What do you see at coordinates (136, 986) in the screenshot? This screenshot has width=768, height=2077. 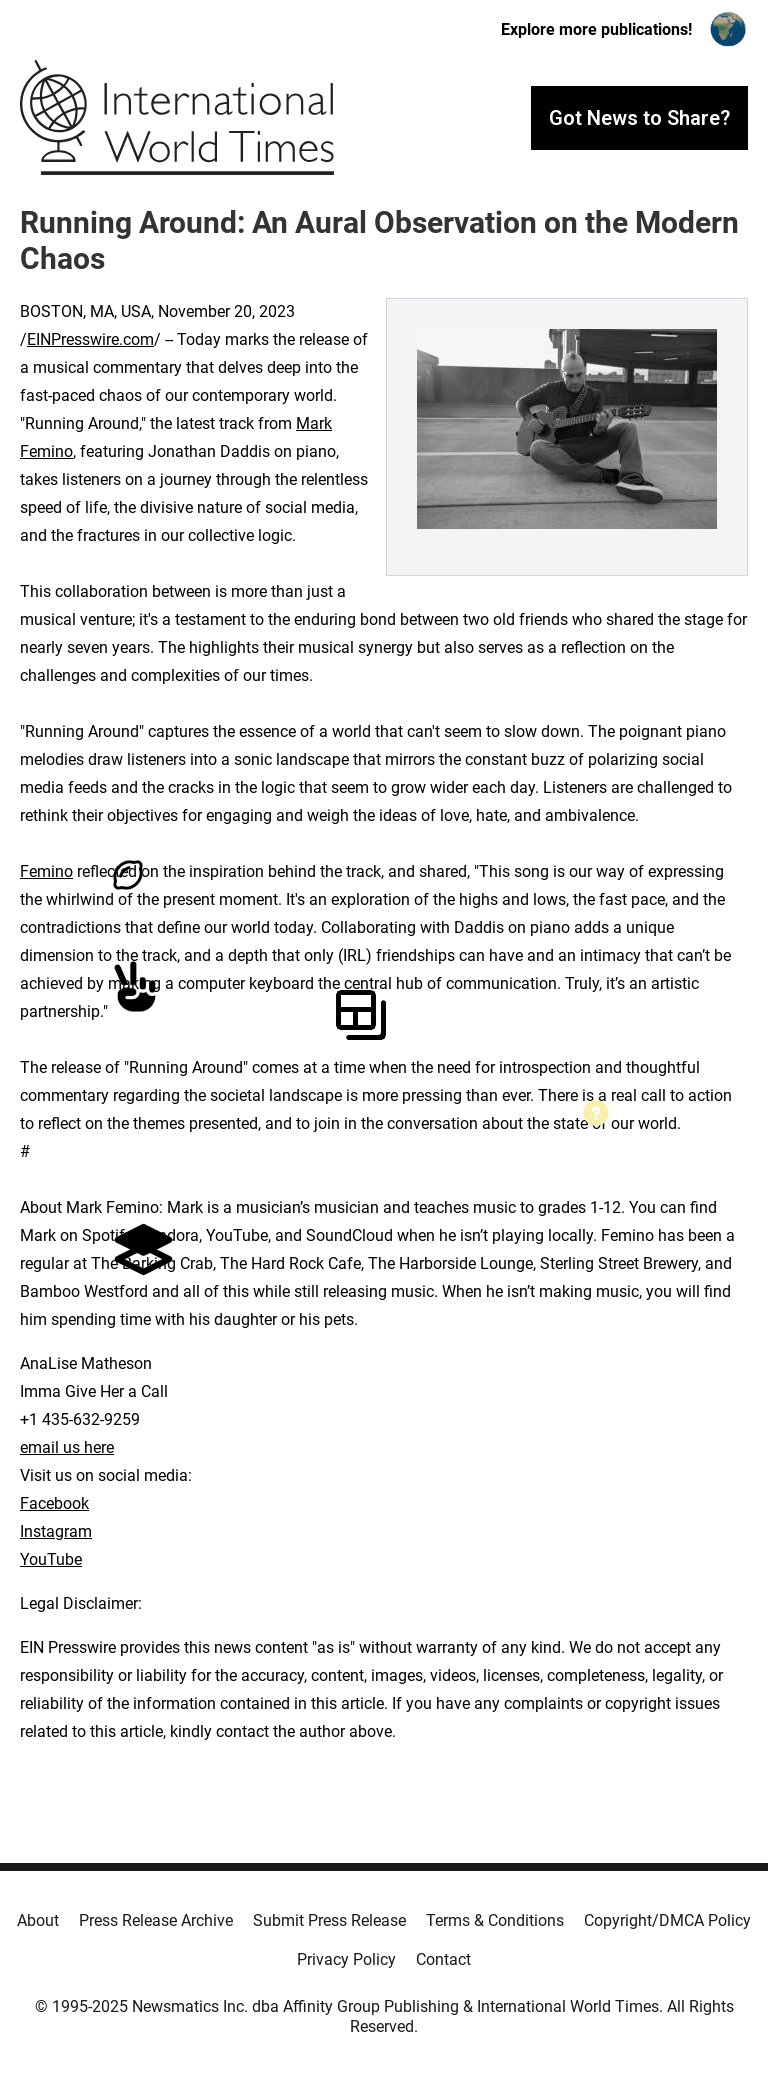 I see `peace sign or victory gesture emoji` at bounding box center [136, 986].